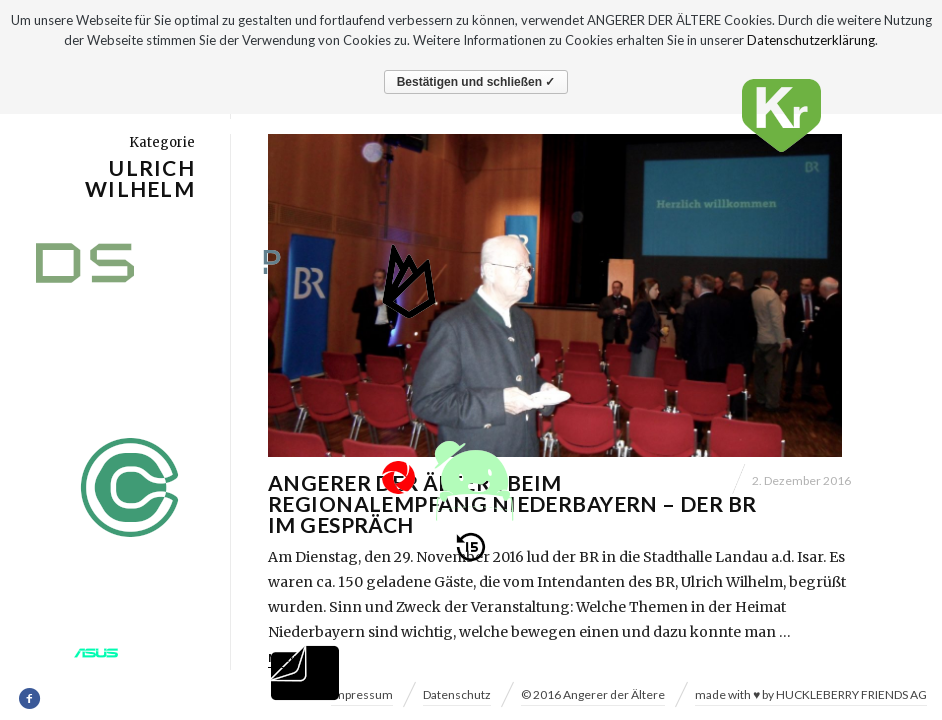 This screenshot has height=720, width=942. What do you see at coordinates (129, 487) in the screenshot?
I see `open Calendly scheduling app` at bounding box center [129, 487].